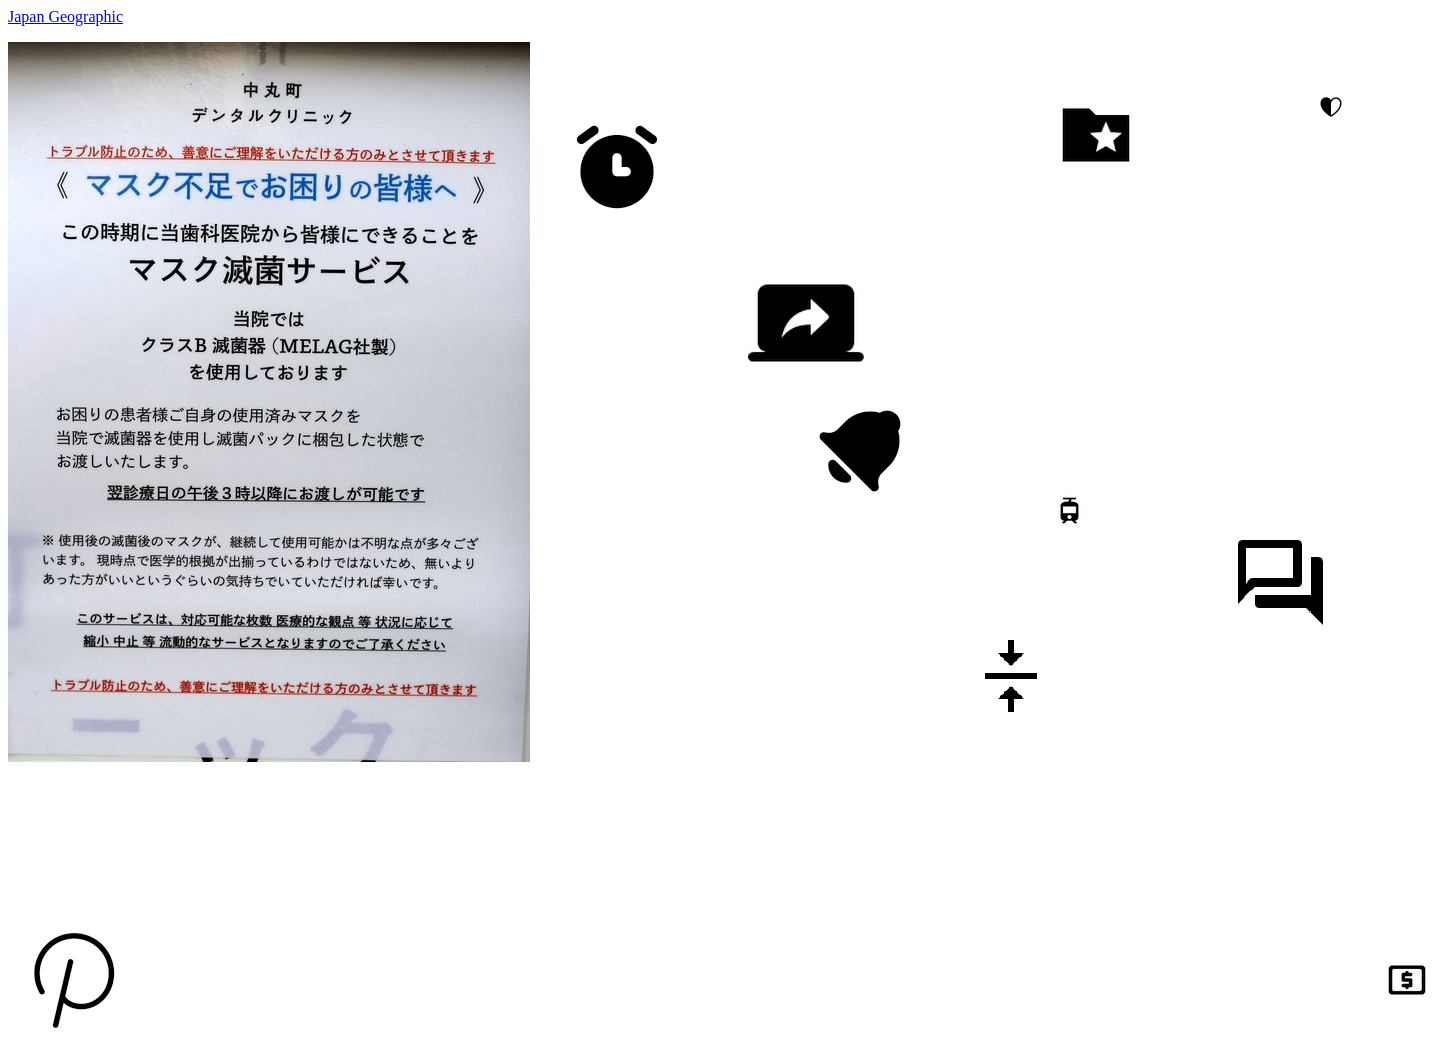 Image resolution: width=1440 pixels, height=1058 pixels. I want to click on share your screen with others, so click(806, 323).